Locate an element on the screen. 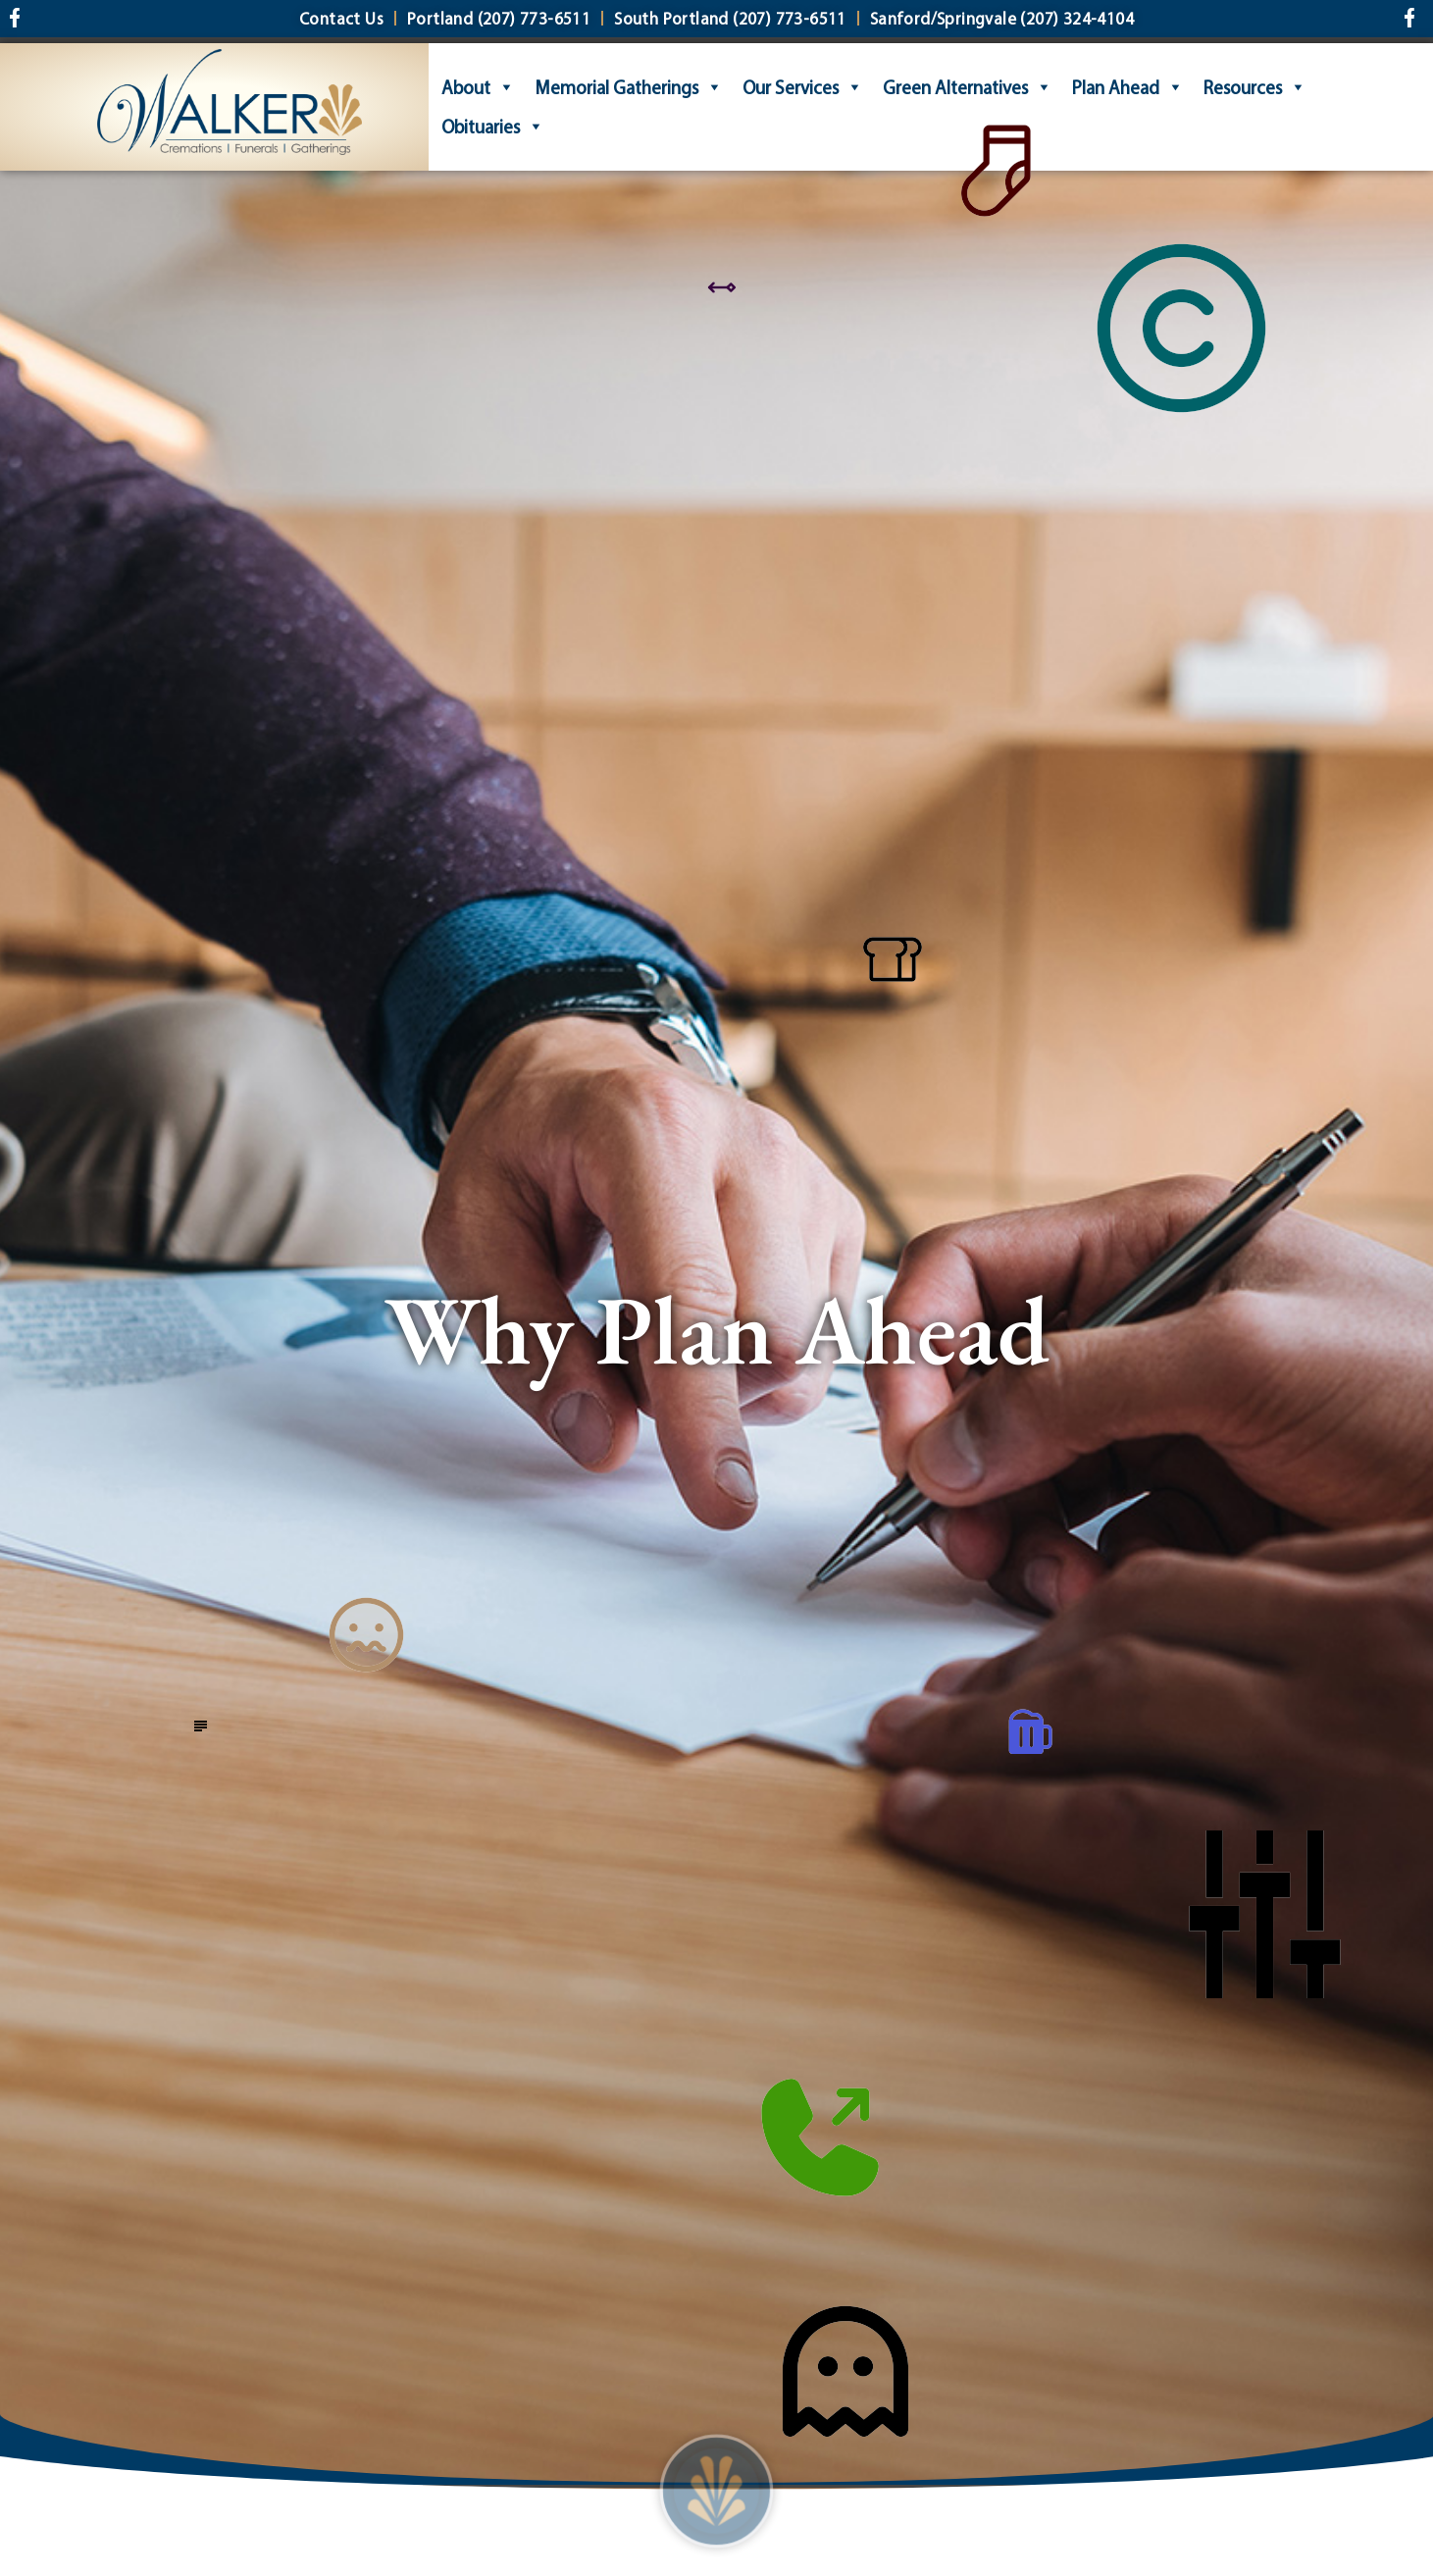  navigate back to previous step is located at coordinates (722, 287).